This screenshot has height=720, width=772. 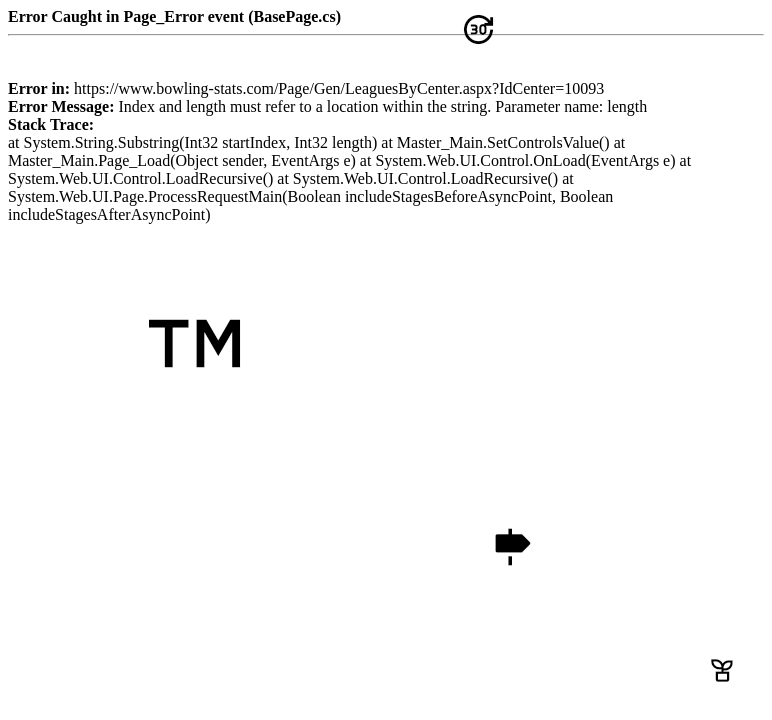 I want to click on get directions or navigate to a destination, so click(x=512, y=547).